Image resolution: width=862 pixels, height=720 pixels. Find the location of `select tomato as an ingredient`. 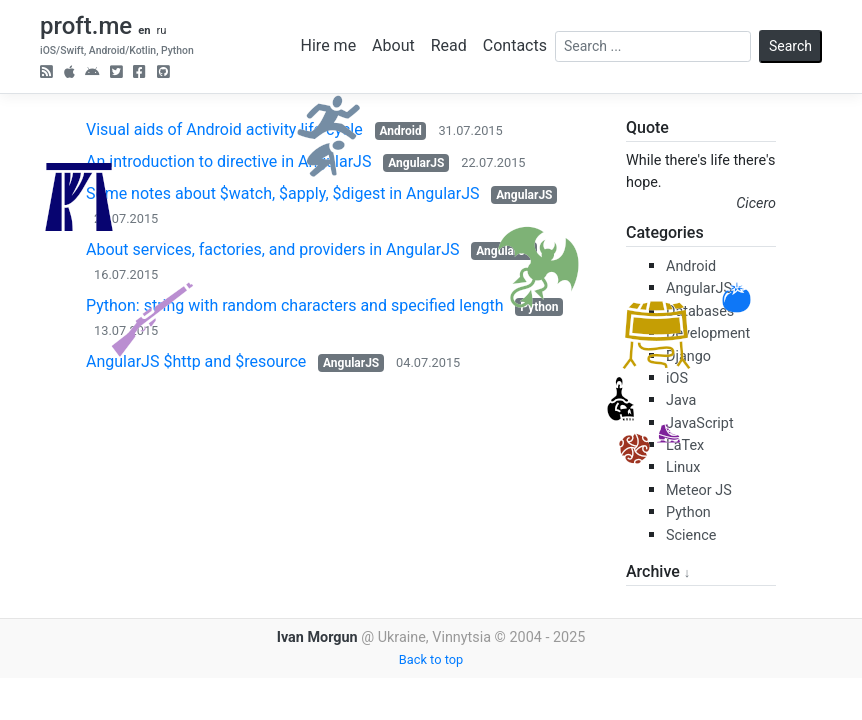

select tomato as an ingredient is located at coordinates (736, 297).